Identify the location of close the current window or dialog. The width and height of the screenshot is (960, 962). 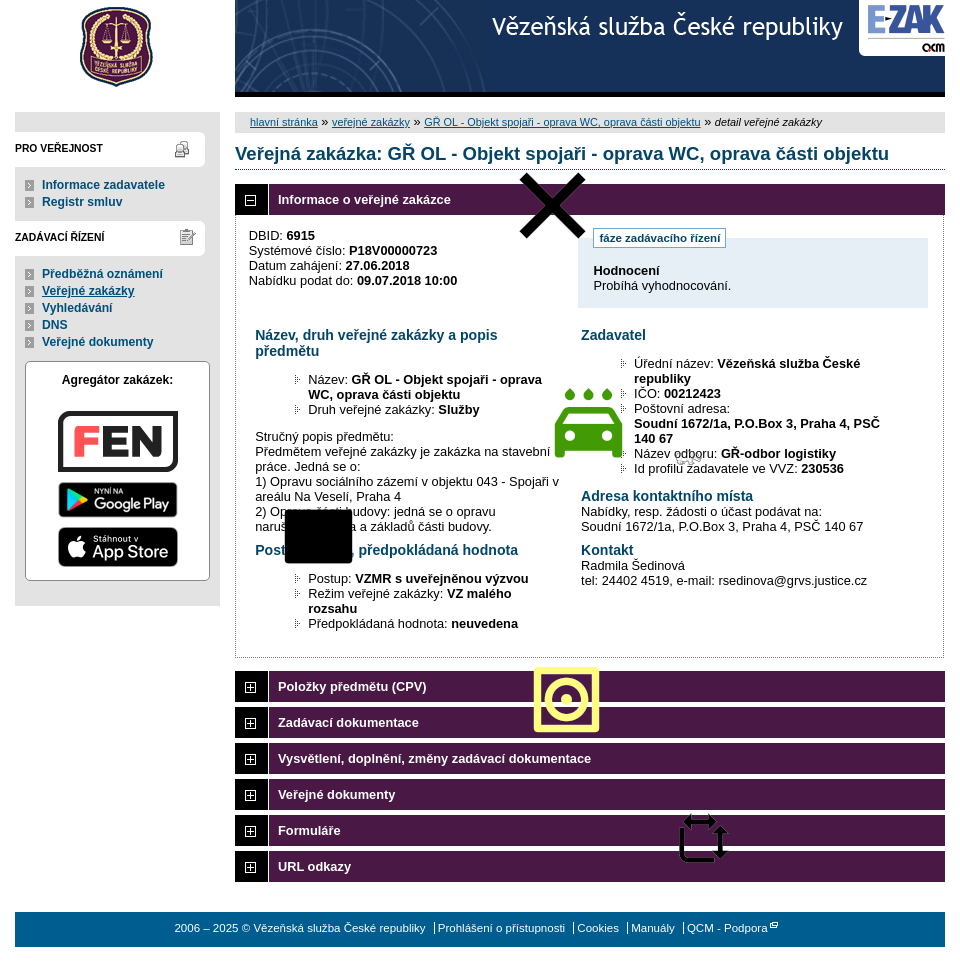
(552, 205).